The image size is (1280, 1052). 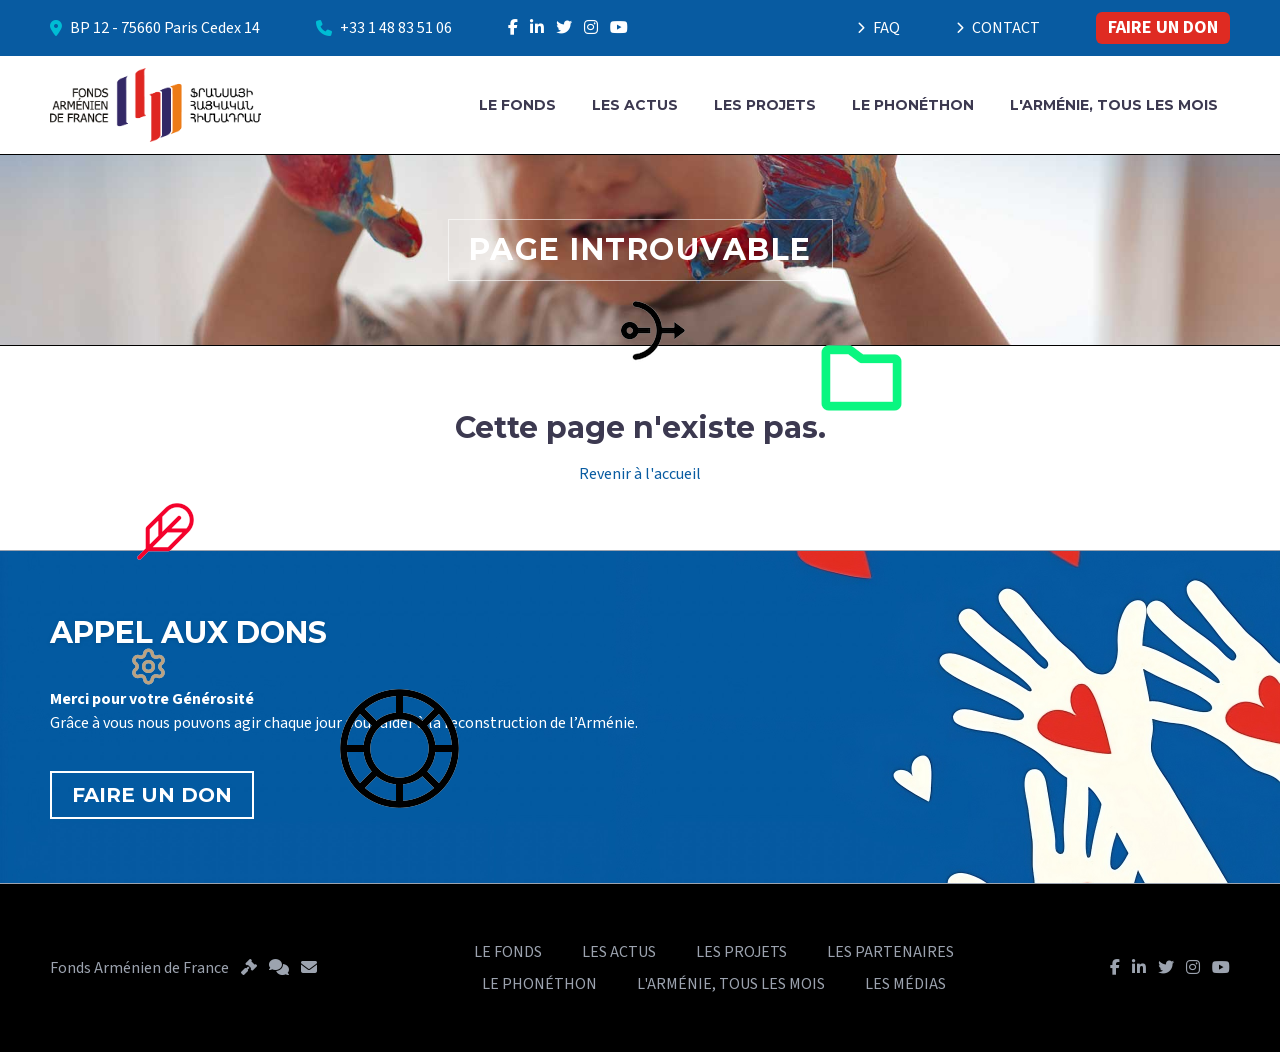 What do you see at coordinates (399, 748) in the screenshot?
I see `access casino or gambling games` at bounding box center [399, 748].